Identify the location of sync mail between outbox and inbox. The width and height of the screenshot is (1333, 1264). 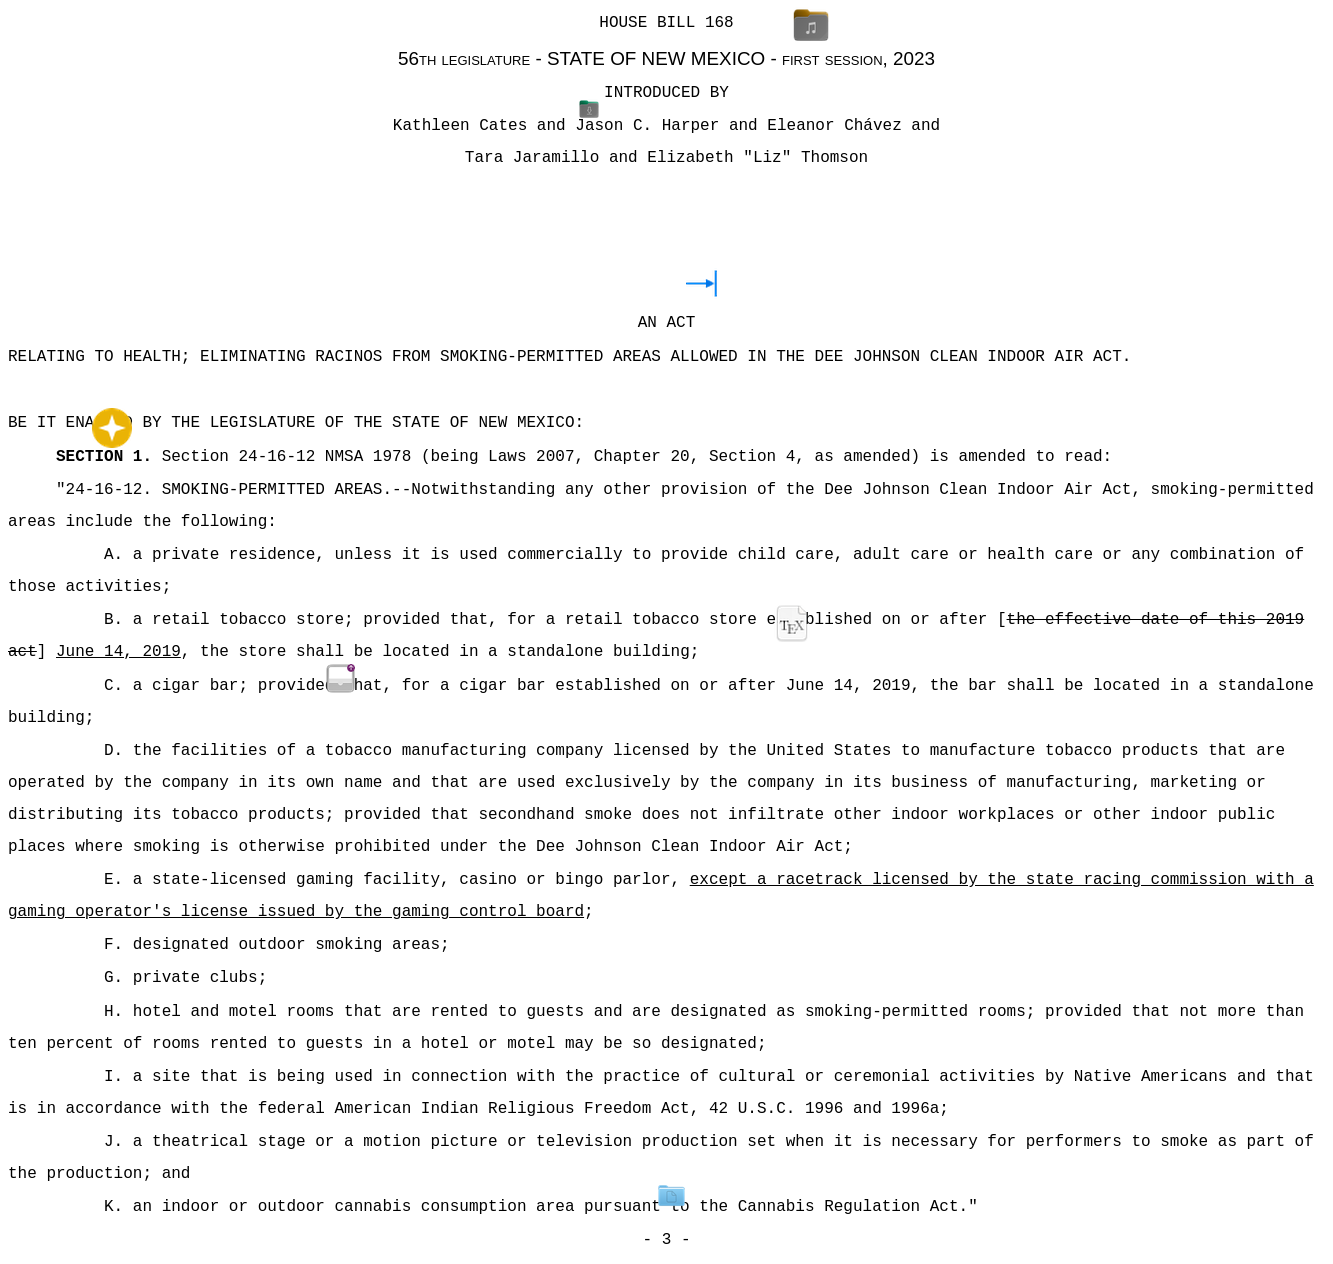
(340, 678).